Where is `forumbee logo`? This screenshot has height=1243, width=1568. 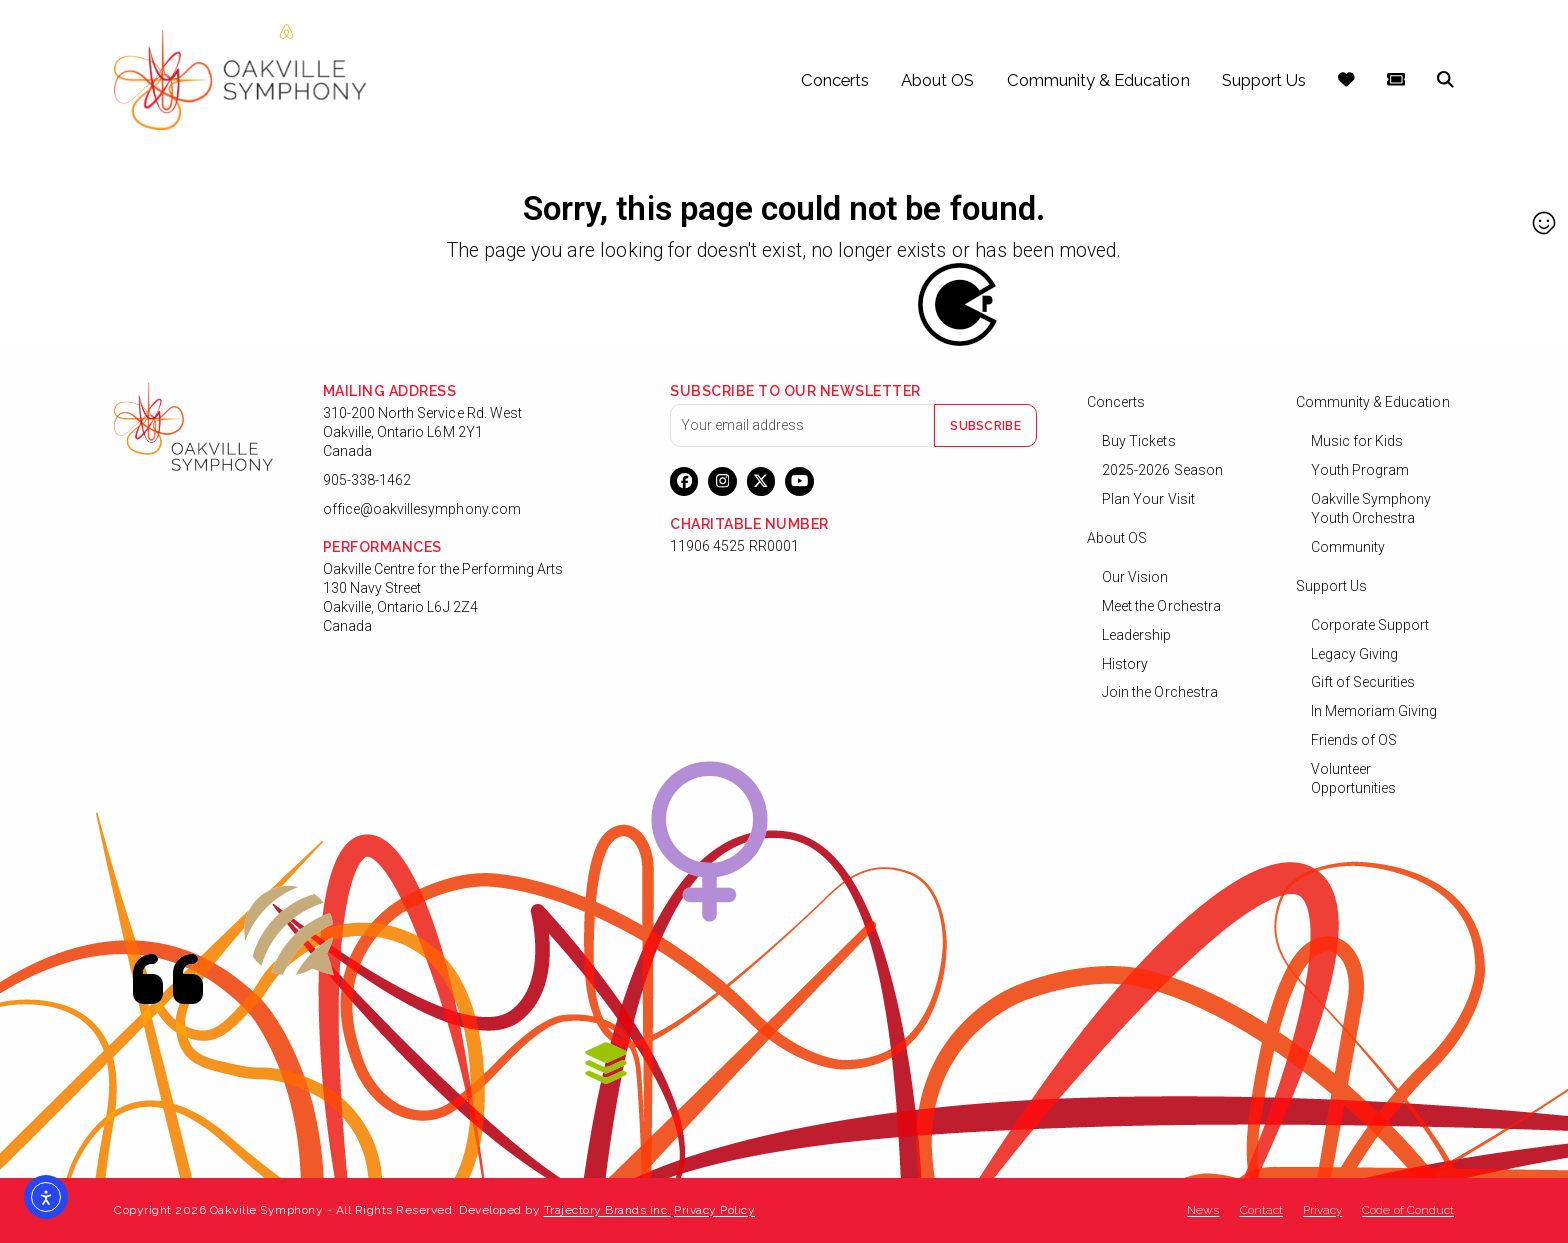 forumbee logo is located at coordinates (289, 930).